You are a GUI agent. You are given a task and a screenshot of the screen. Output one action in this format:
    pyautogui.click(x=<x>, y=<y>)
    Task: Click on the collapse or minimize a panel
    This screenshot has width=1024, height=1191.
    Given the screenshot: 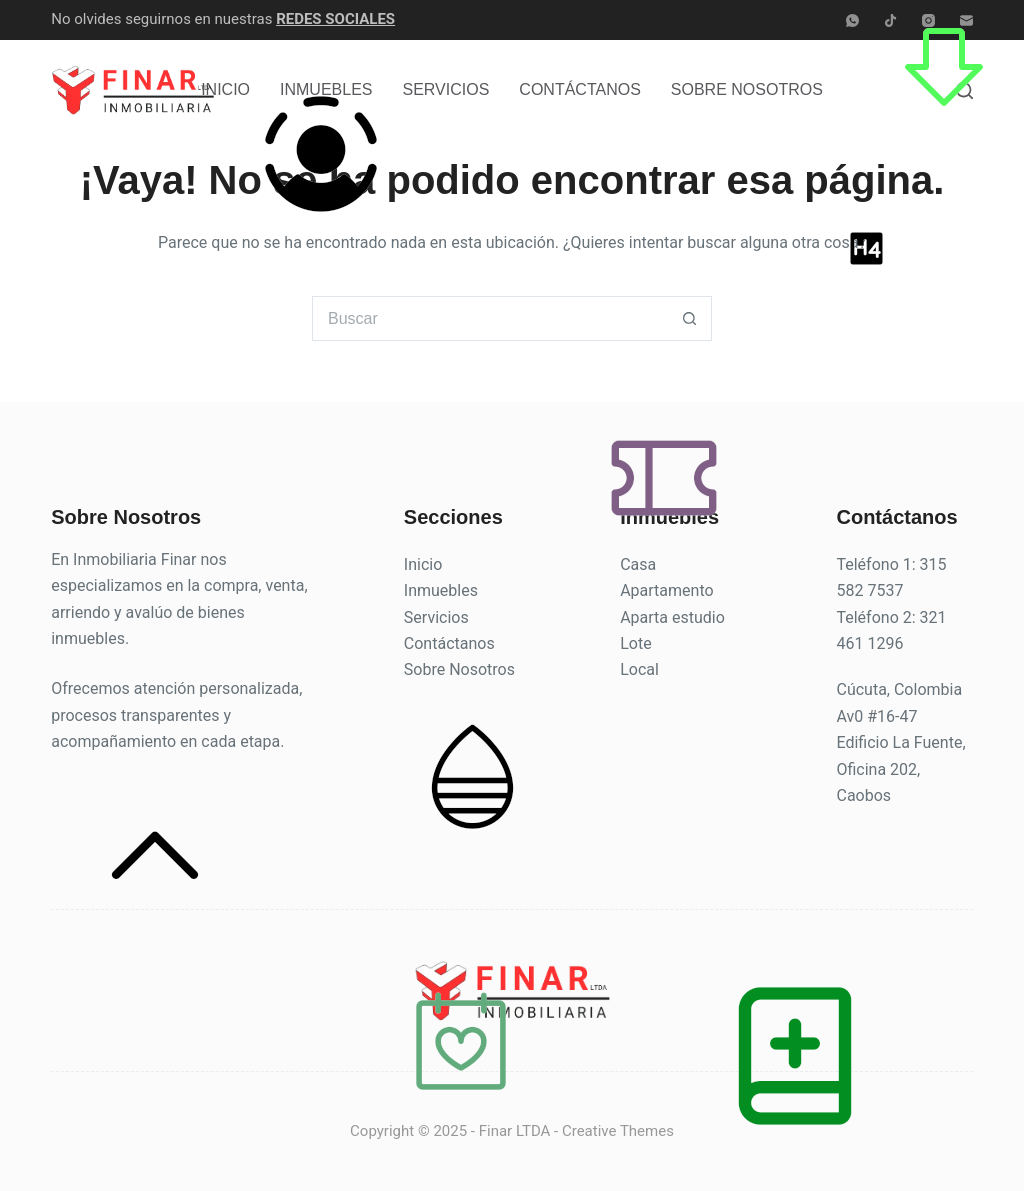 What is the action you would take?
    pyautogui.click(x=155, y=879)
    